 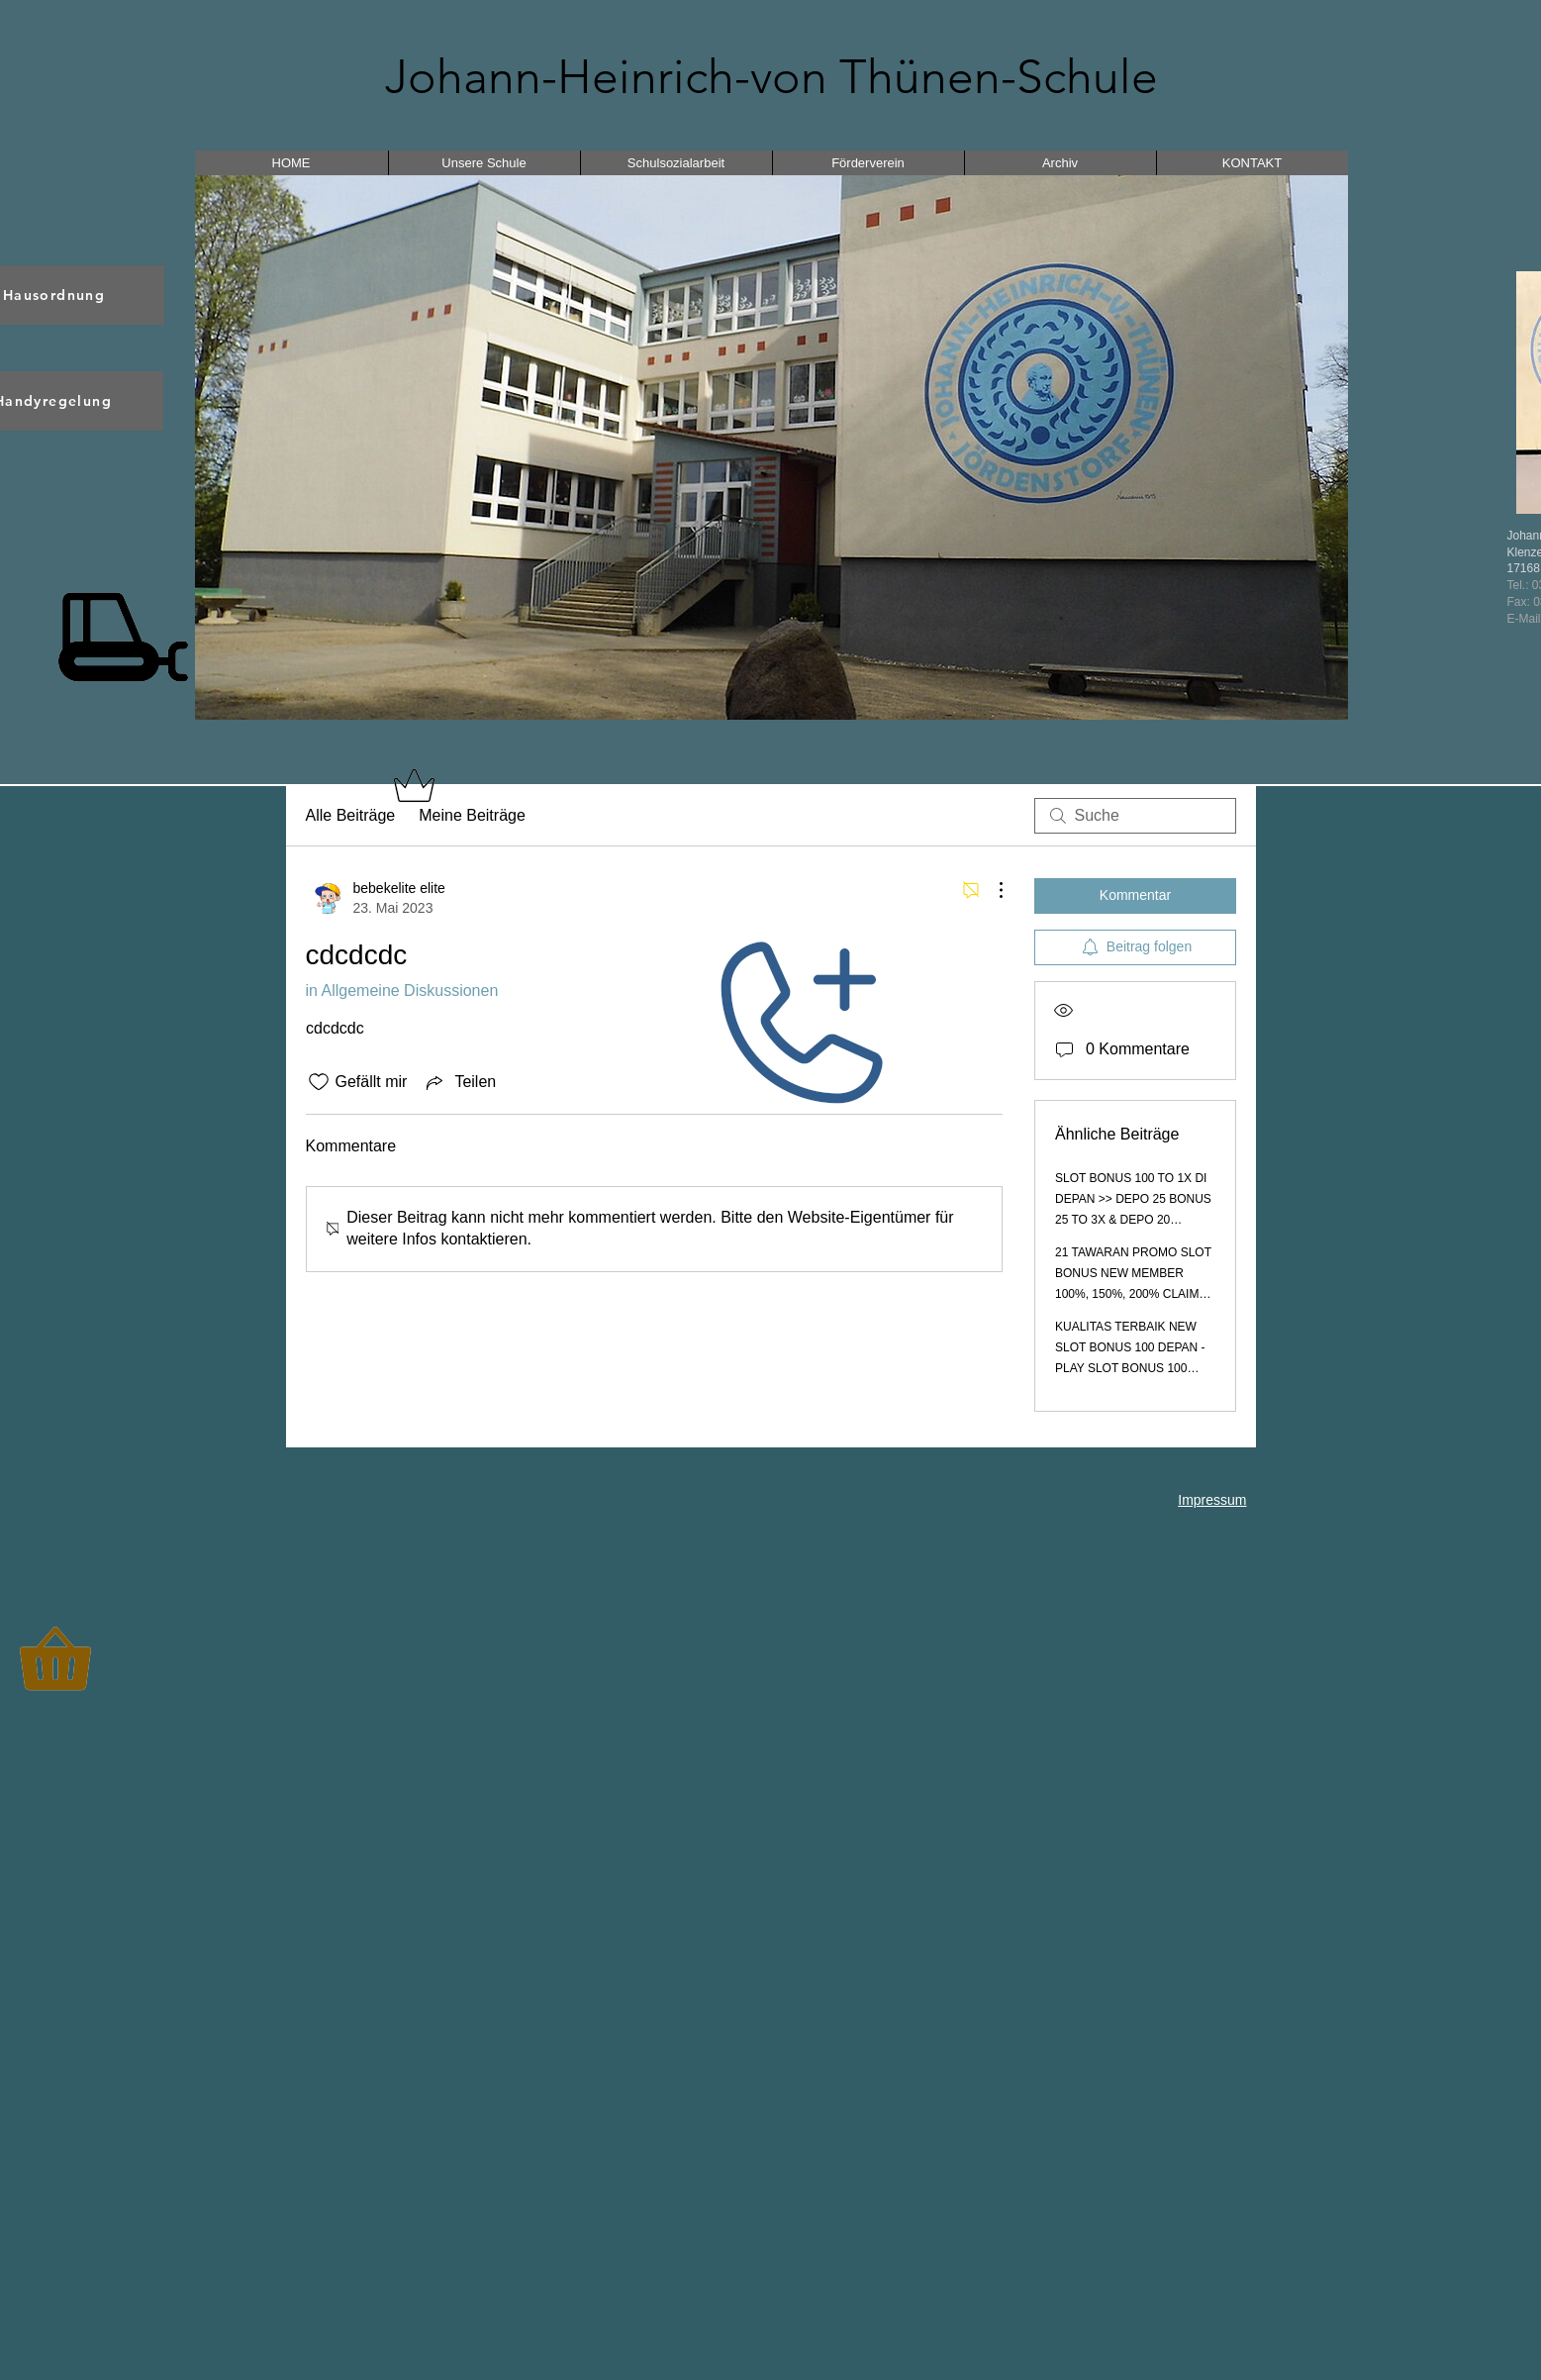 What do you see at coordinates (123, 637) in the screenshot?
I see `construction or building feature` at bounding box center [123, 637].